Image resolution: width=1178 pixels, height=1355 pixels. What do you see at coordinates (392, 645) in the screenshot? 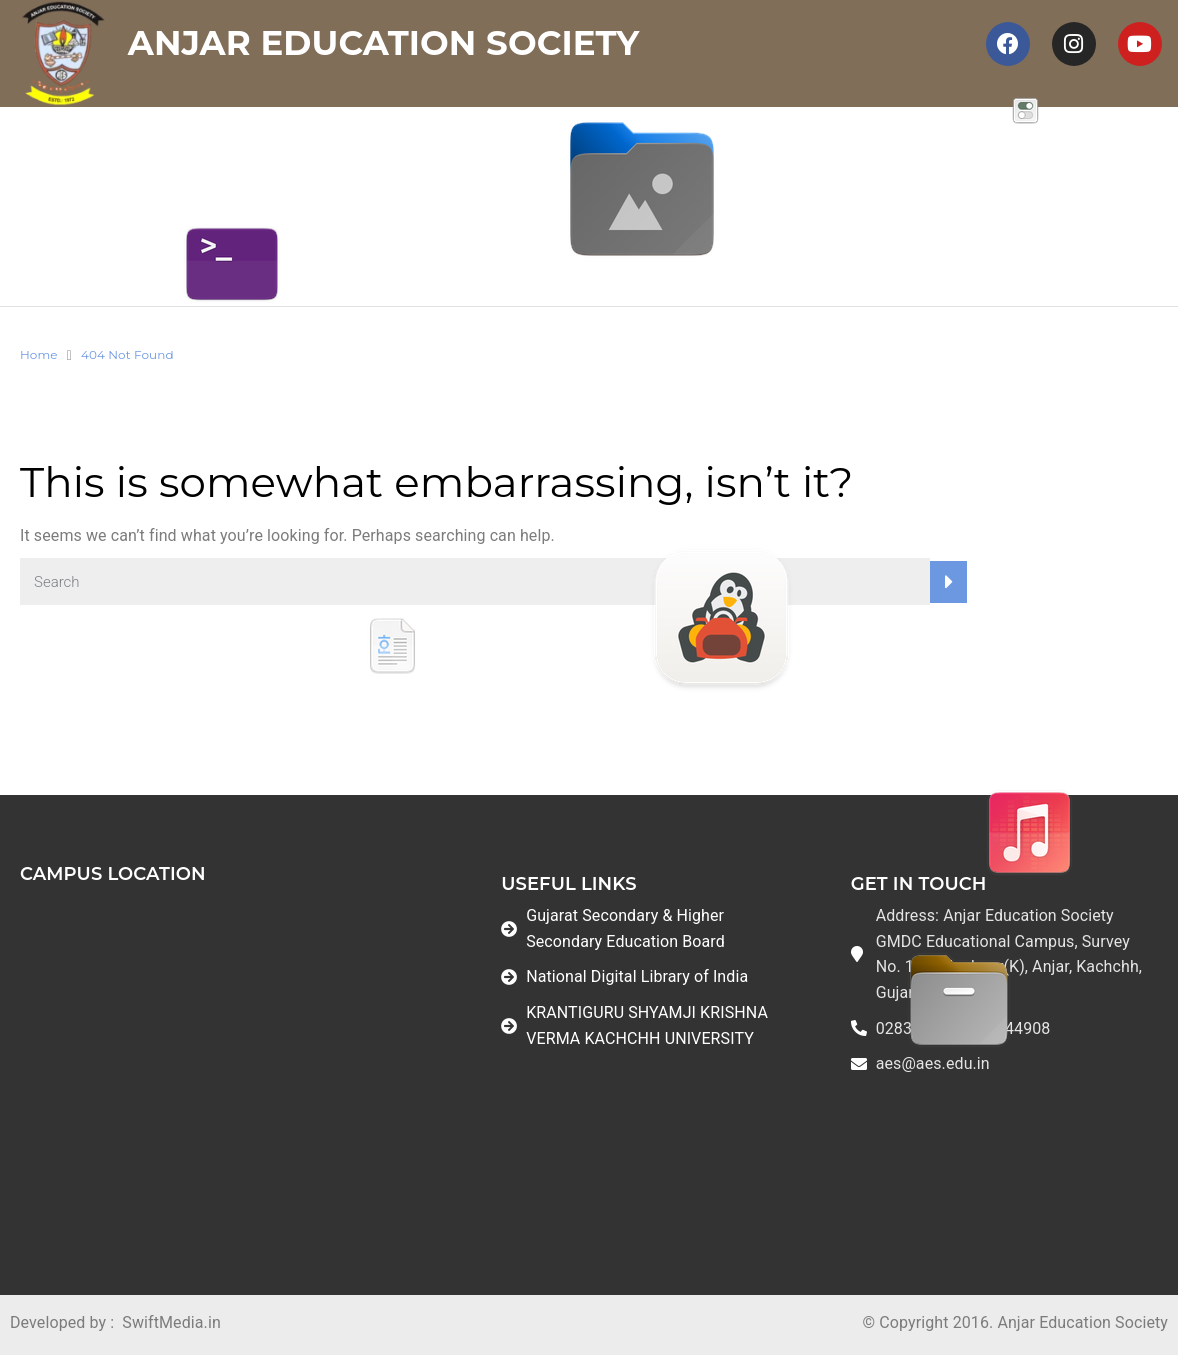
I see `open a Hangul Word Processor (.hwp) document` at bounding box center [392, 645].